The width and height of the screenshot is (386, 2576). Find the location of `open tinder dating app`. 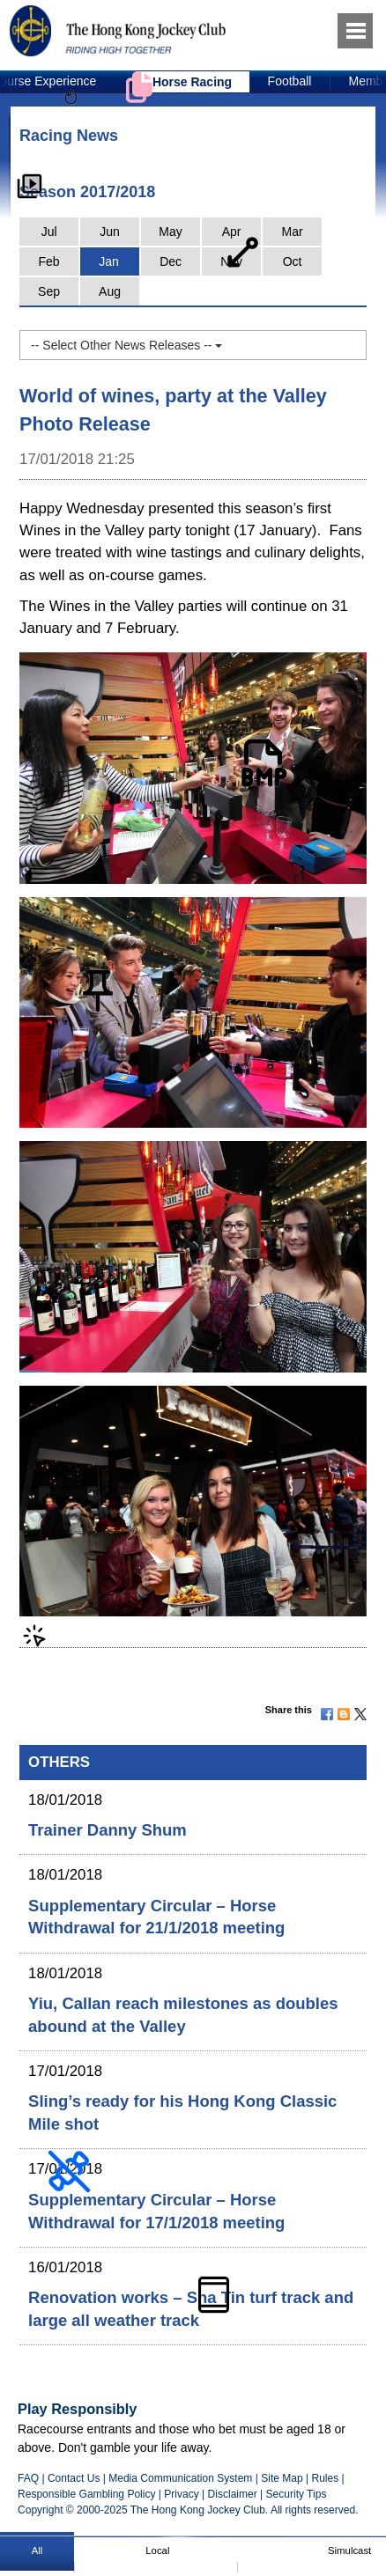

open tinder dating app is located at coordinates (71, 97).